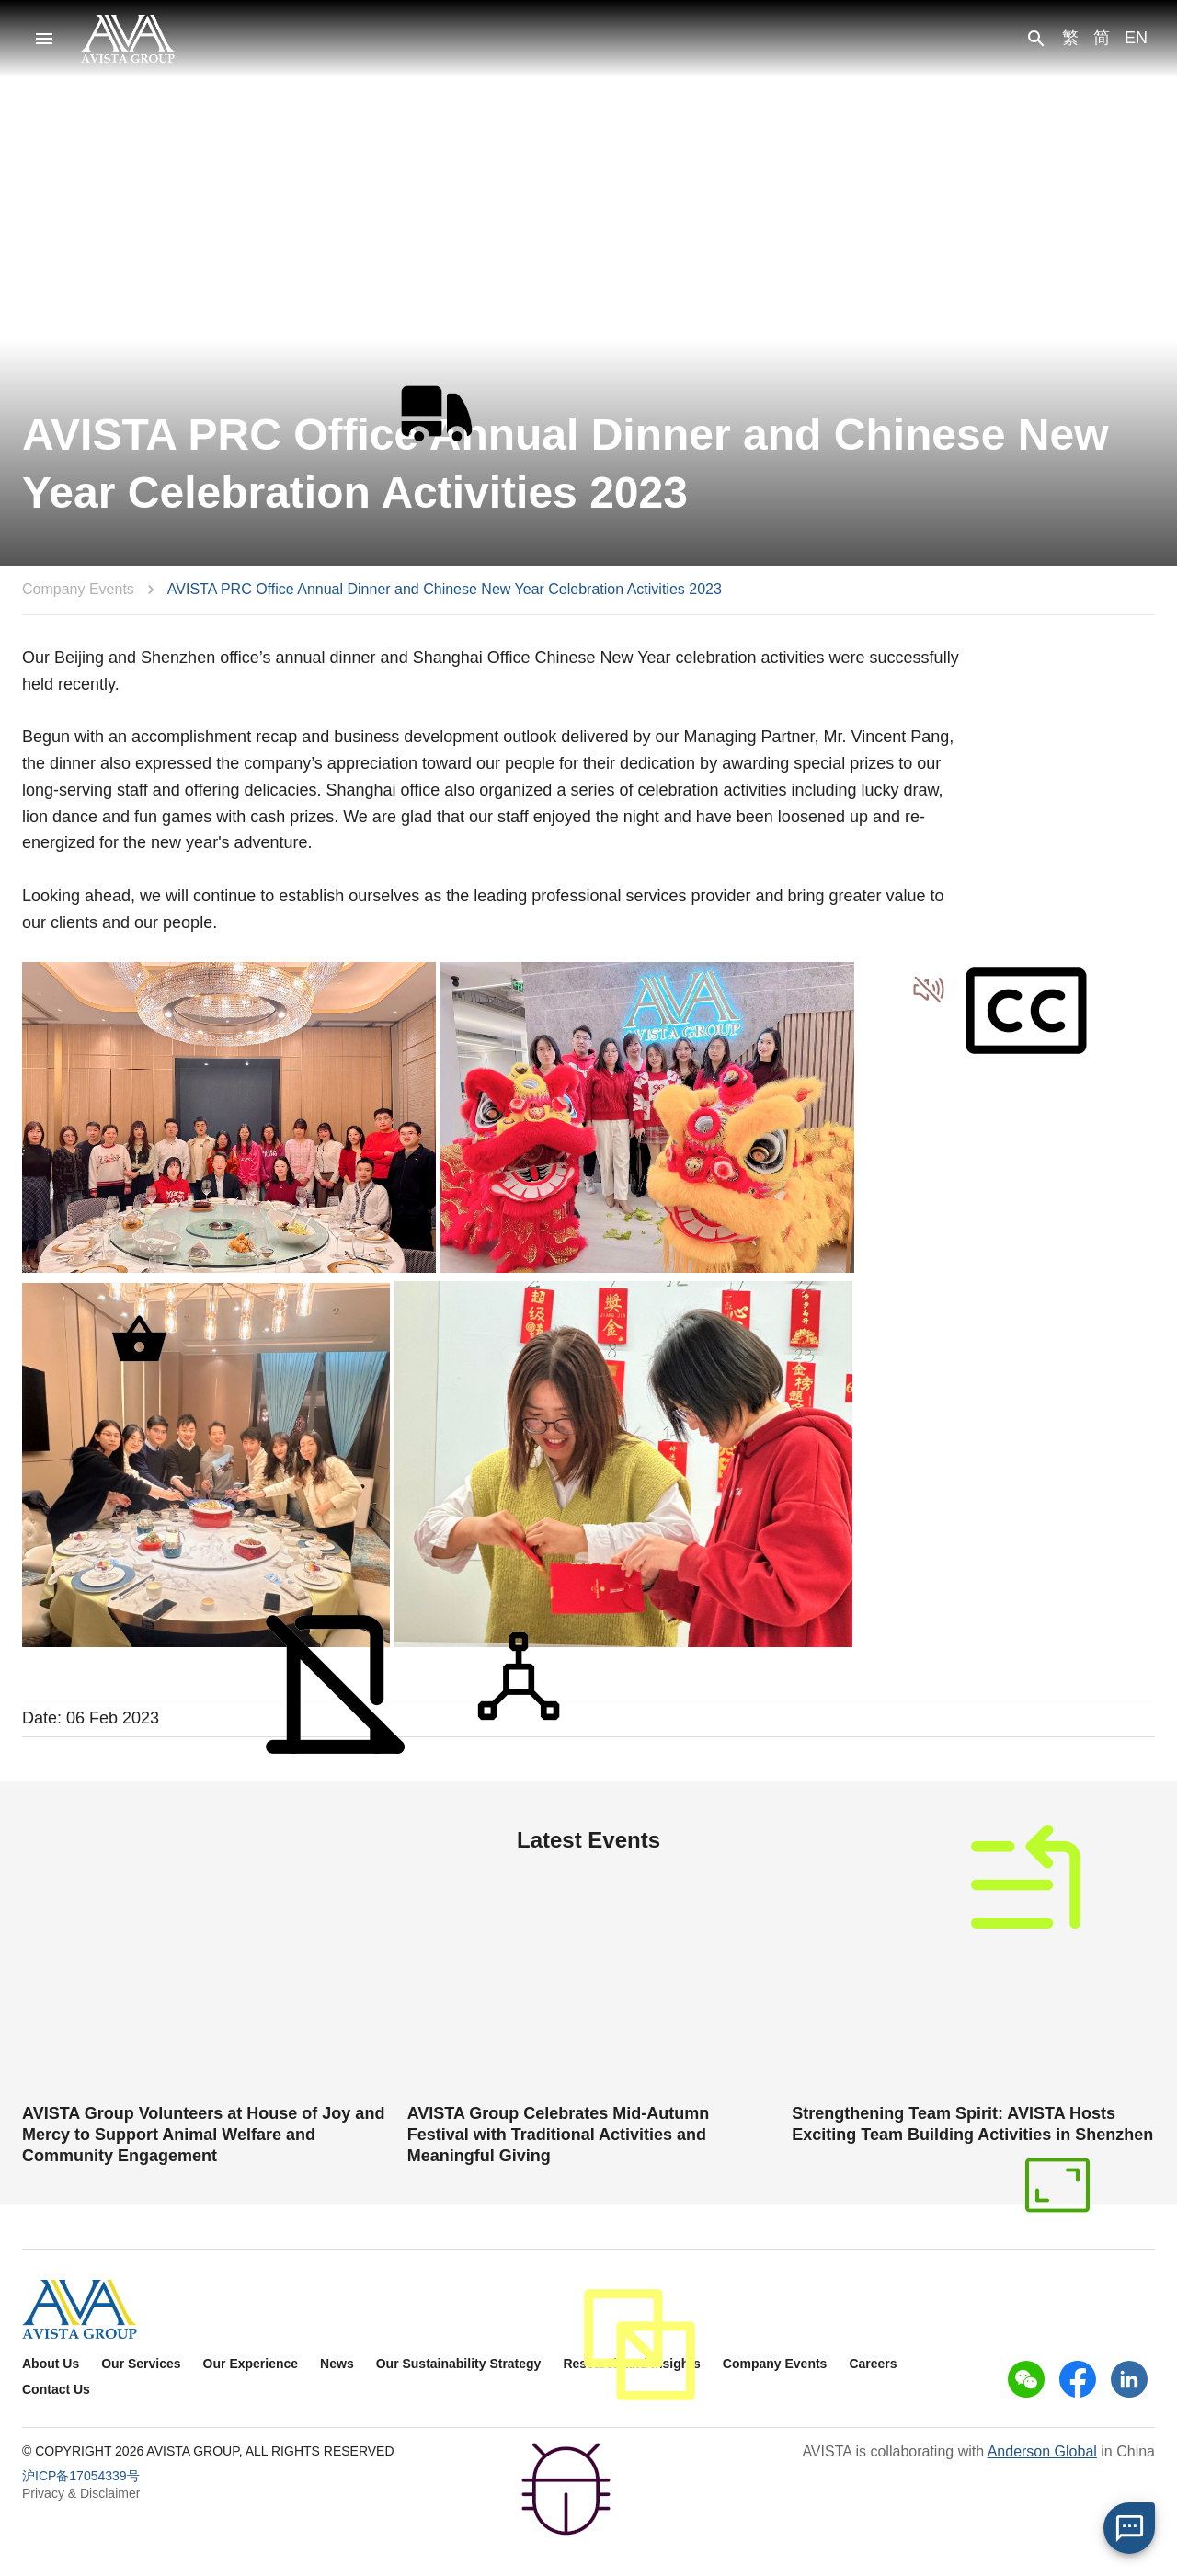 This screenshot has height=2576, width=1177. What do you see at coordinates (639, 2344) in the screenshot?
I see `intersect or merge two layers` at bounding box center [639, 2344].